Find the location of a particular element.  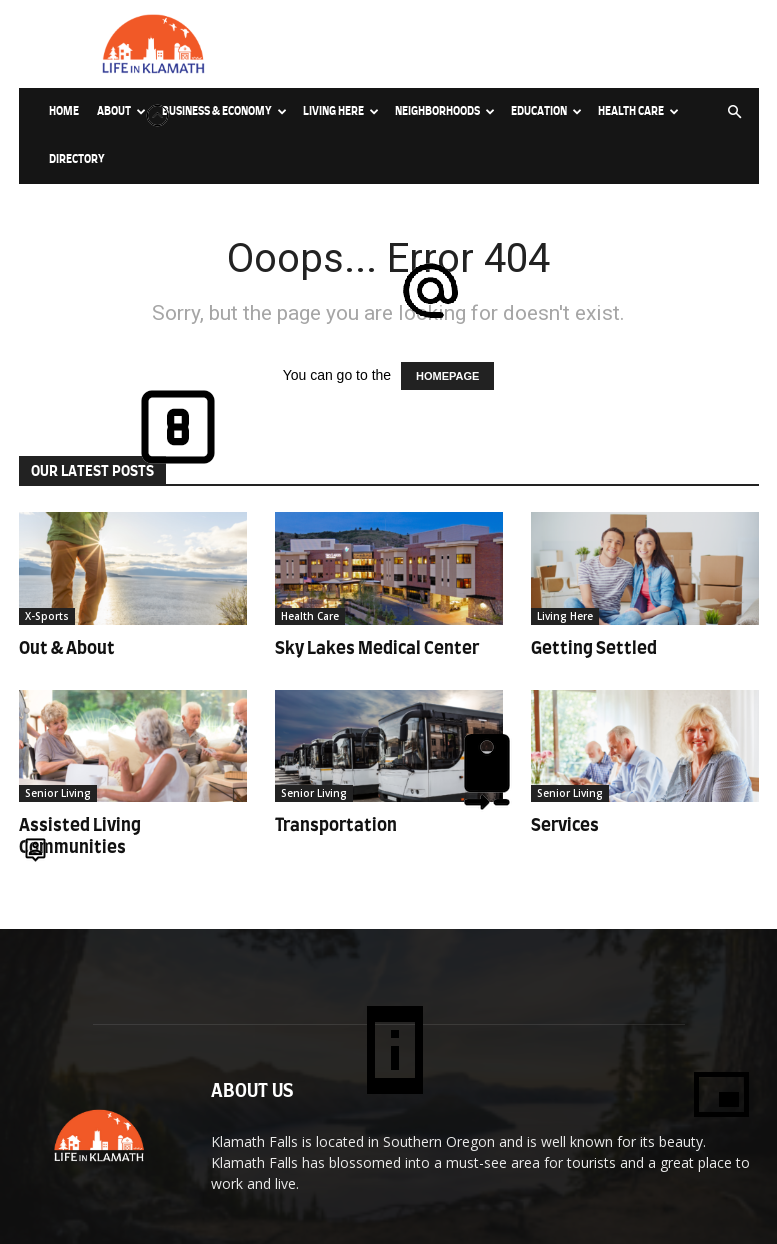

select item number 8 from a list is located at coordinates (178, 427).